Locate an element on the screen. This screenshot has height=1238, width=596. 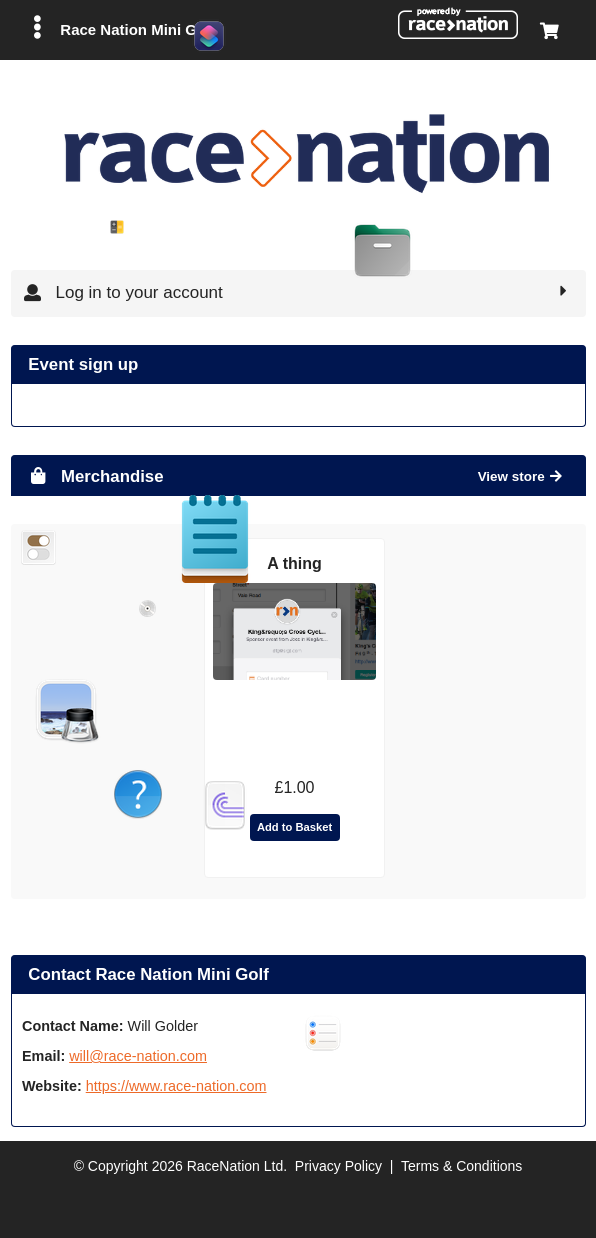
open the Reminders app is located at coordinates (323, 1033).